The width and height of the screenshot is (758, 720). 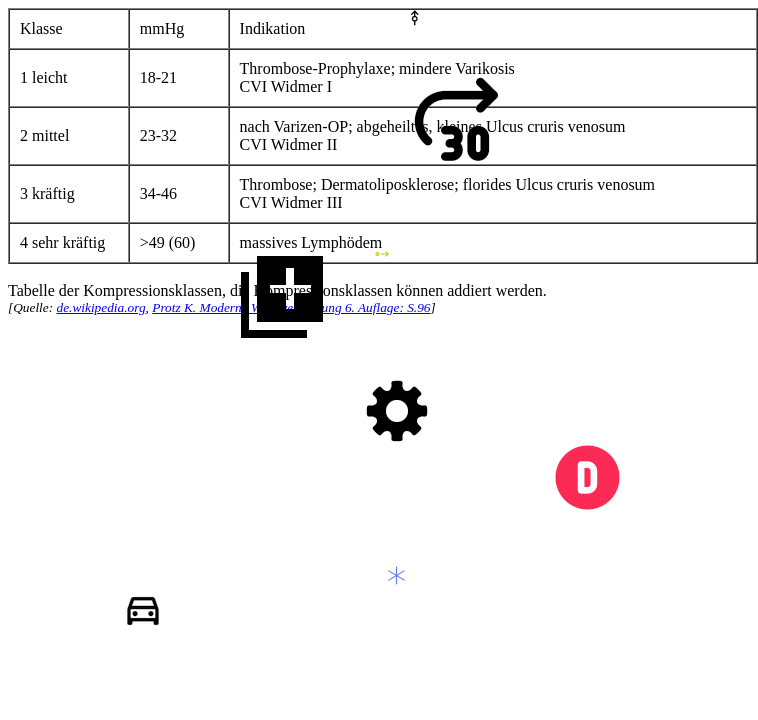 I want to click on add a new photo to your collection, so click(x=282, y=297).